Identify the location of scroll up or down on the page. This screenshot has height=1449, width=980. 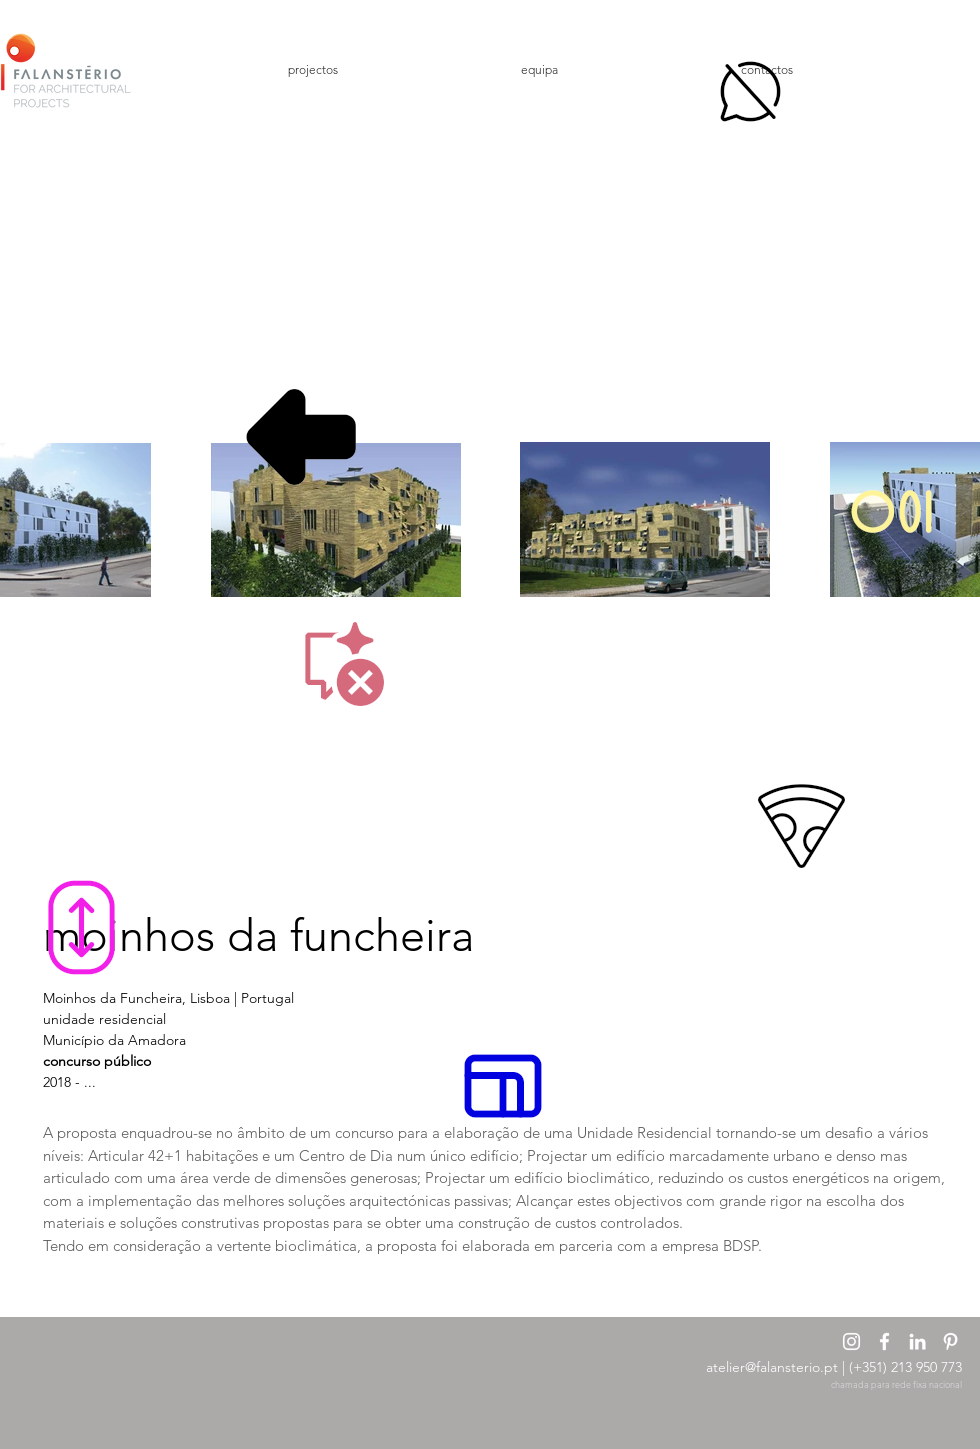
(81, 927).